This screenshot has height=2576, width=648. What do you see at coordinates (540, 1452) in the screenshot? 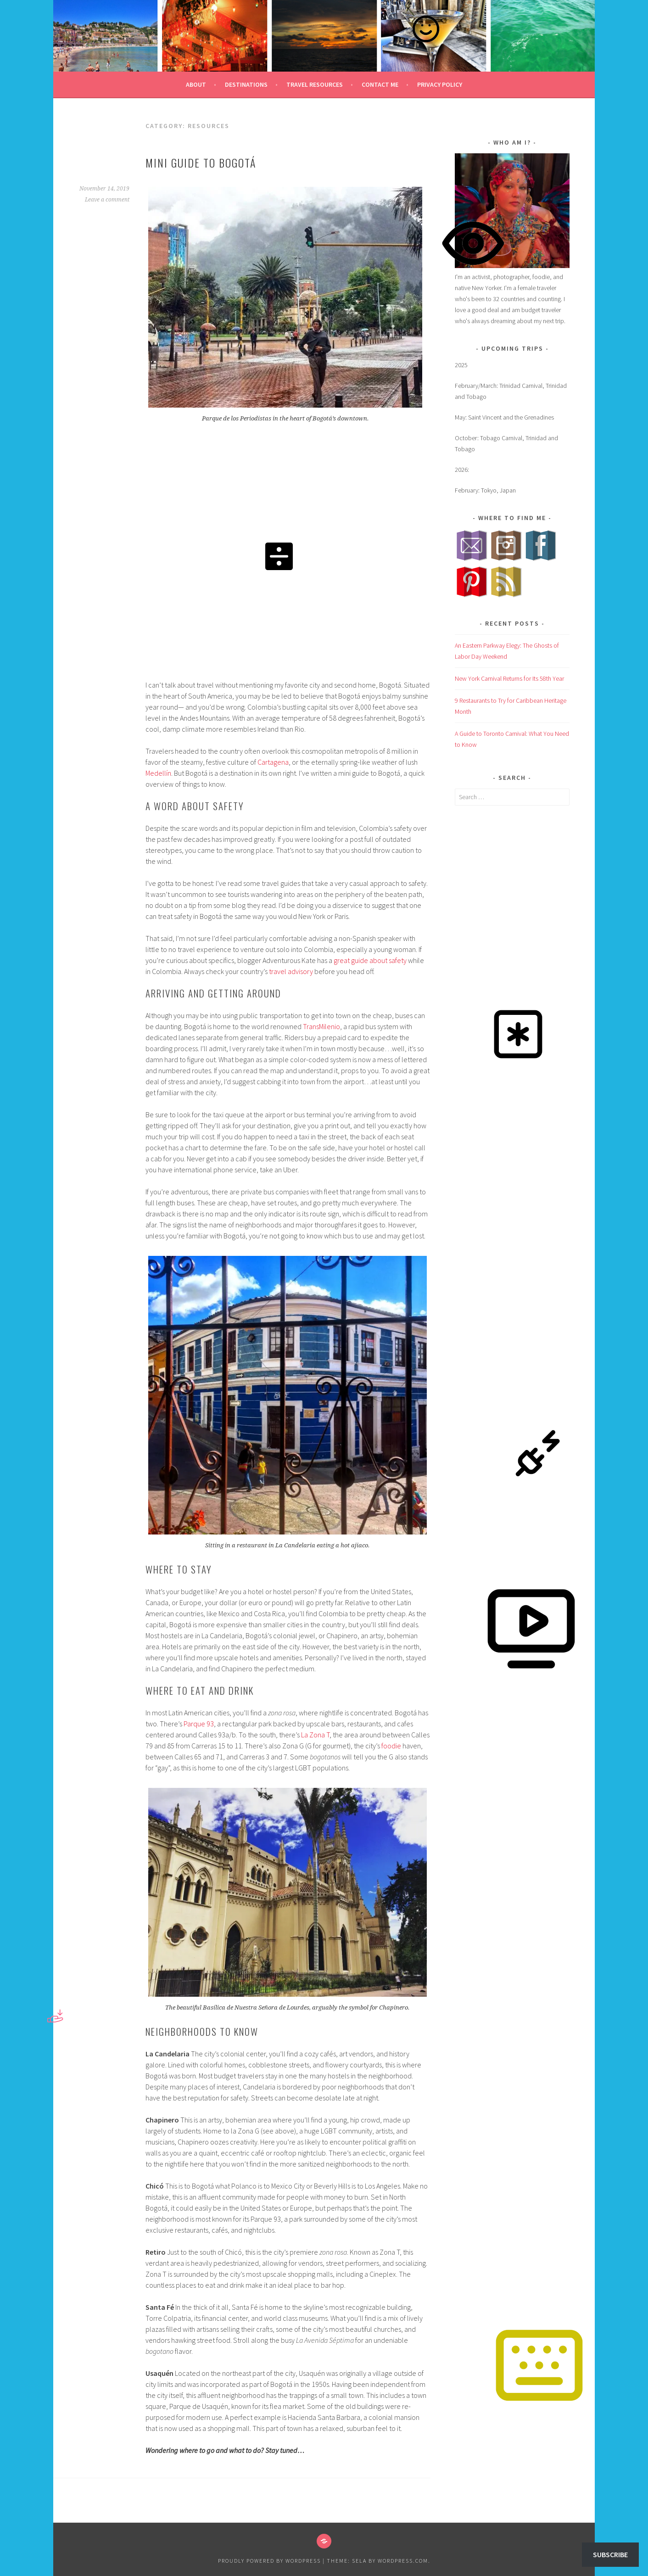
I see `charging or power connection active` at bounding box center [540, 1452].